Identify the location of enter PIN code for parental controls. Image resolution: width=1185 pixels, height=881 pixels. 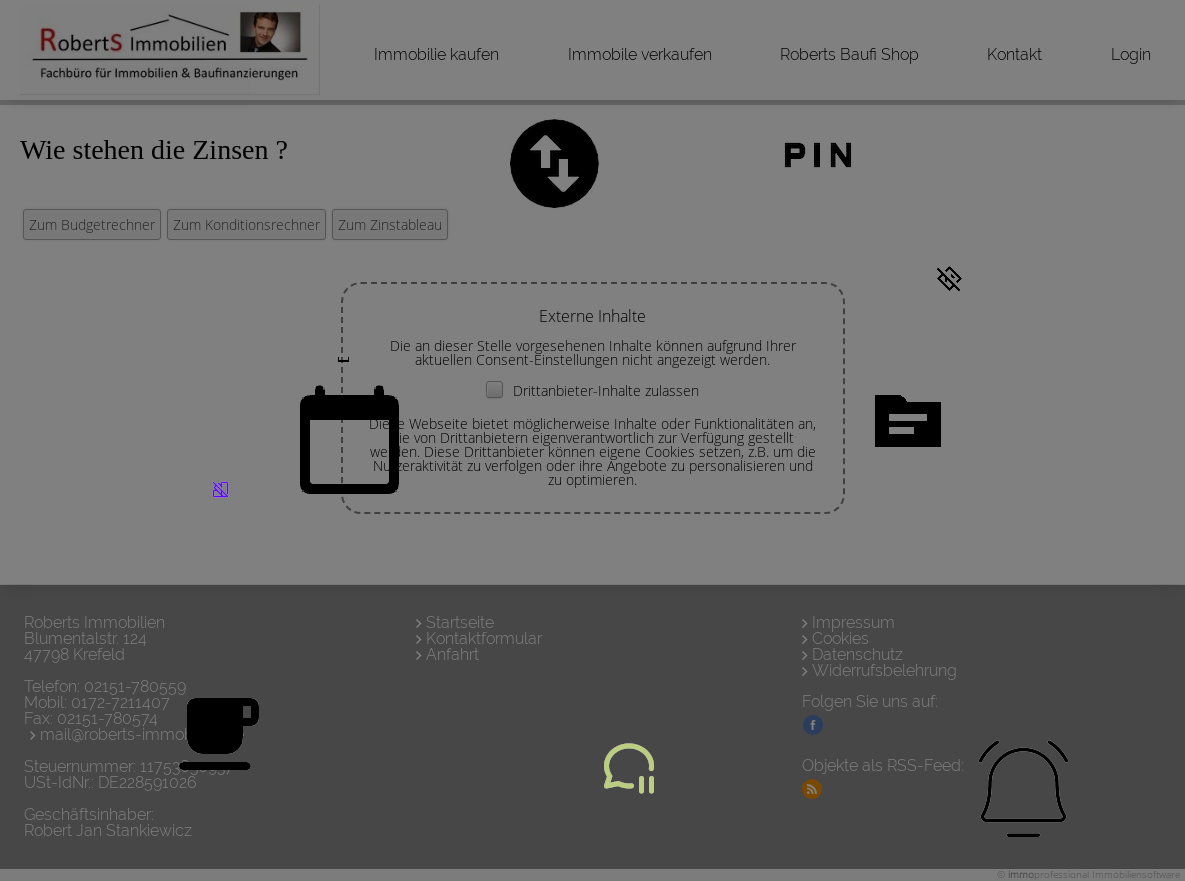
(818, 155).